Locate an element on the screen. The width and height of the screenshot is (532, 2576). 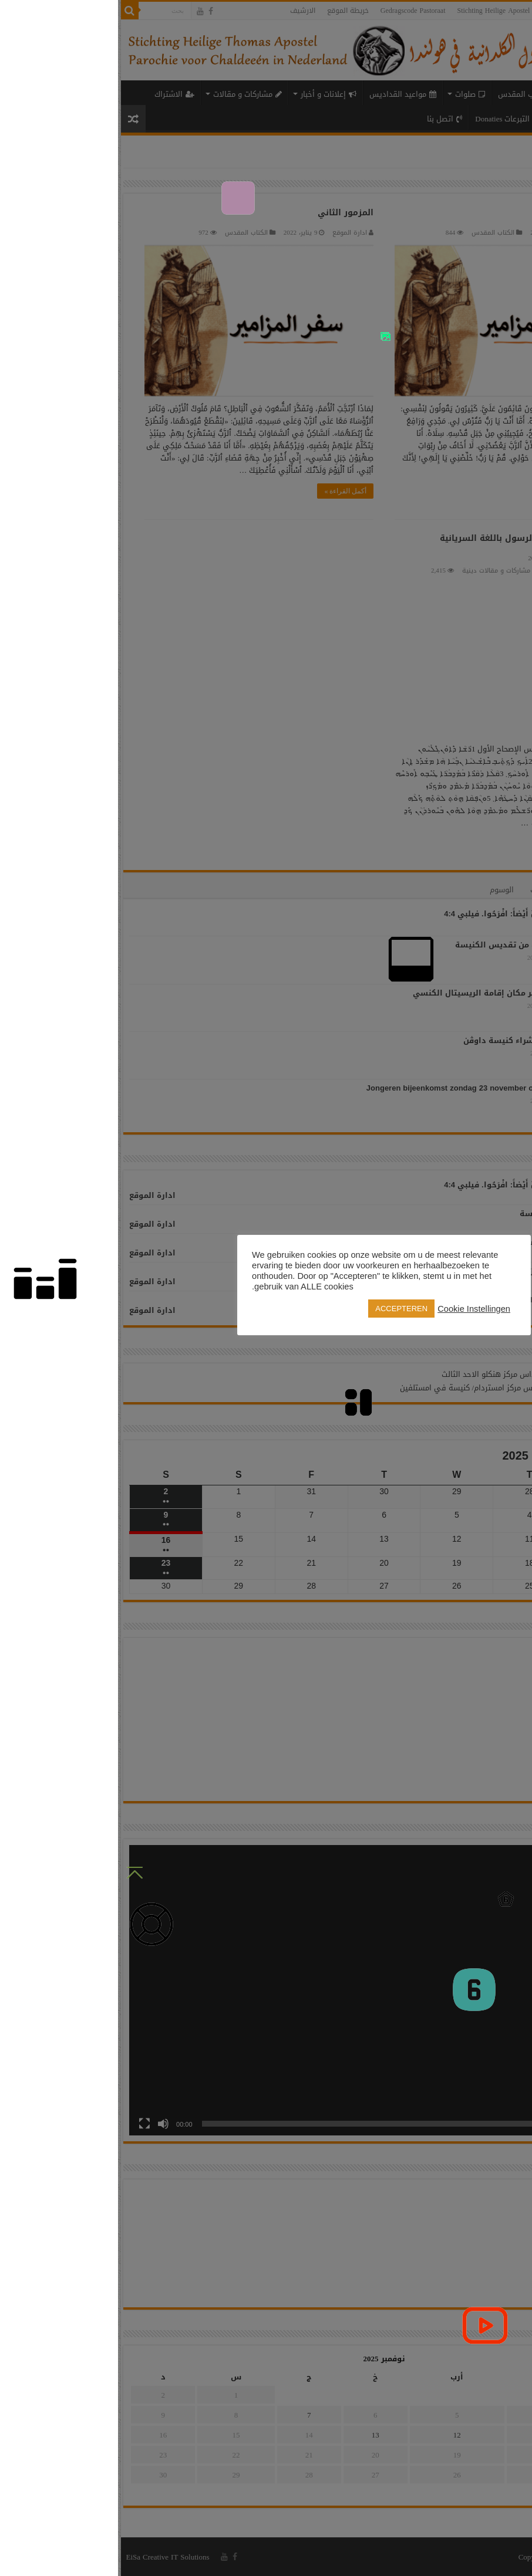
collapse or minimize a section is located at coordinates (134, 1872).